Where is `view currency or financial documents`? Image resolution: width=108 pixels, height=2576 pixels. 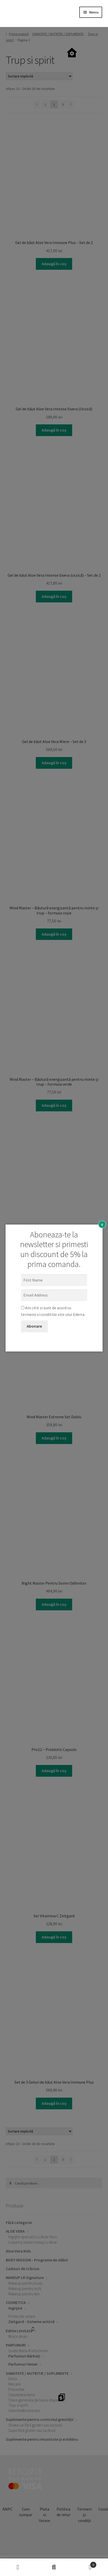 view currency or financial documents is located at coordinates (61, 2397).